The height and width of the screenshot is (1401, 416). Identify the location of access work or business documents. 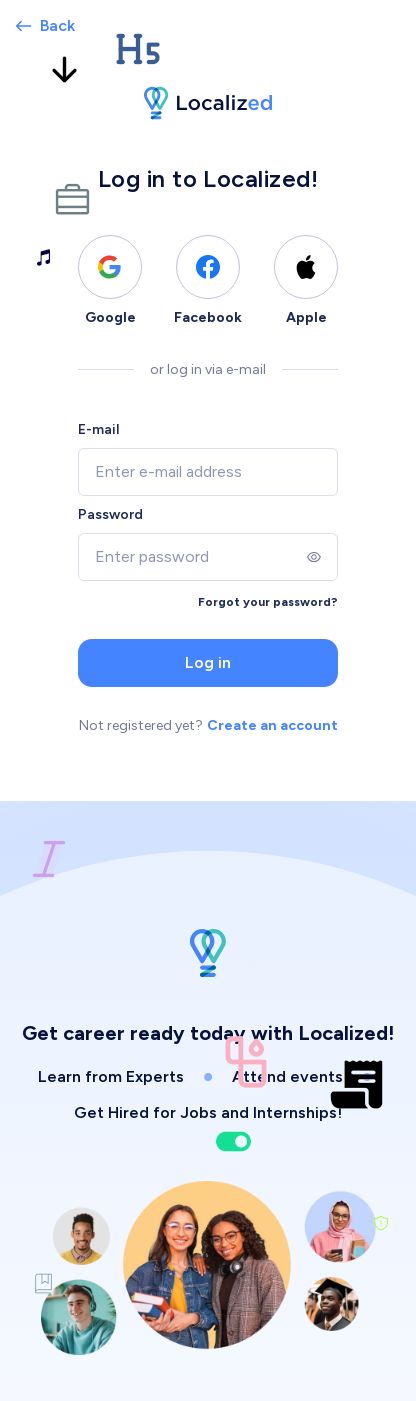
(72, 200).